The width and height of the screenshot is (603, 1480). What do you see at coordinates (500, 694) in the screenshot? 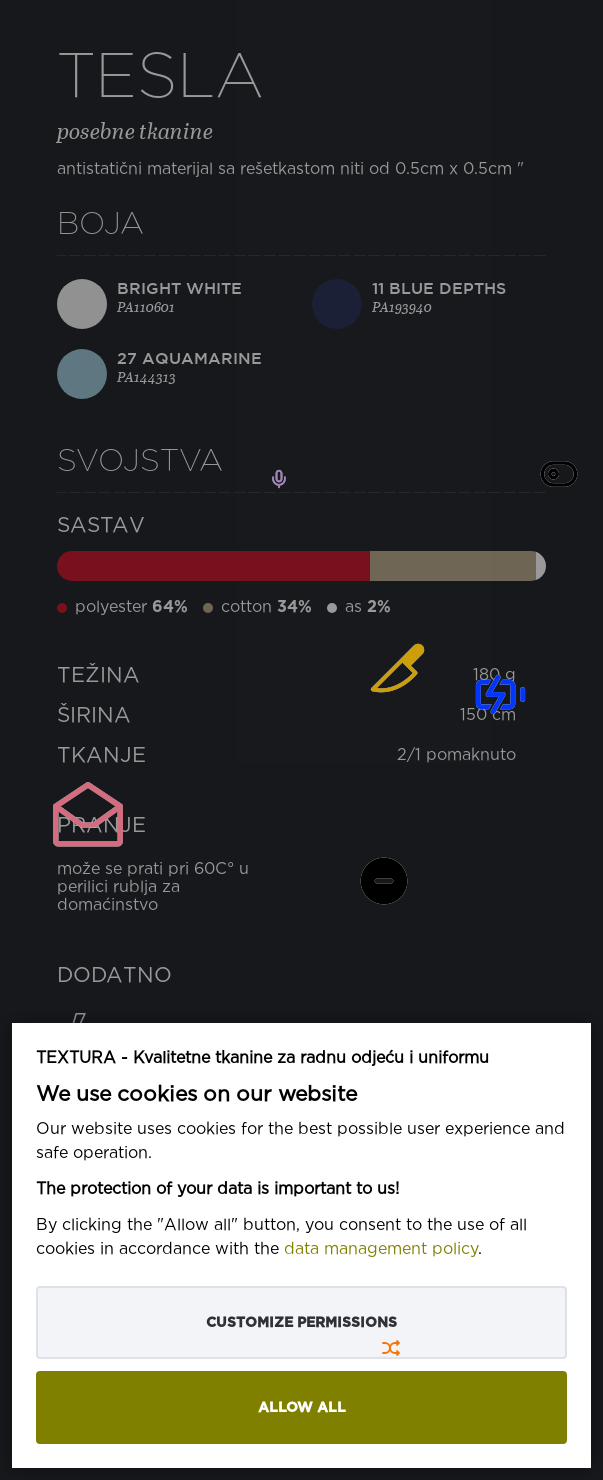
I see `view device charging status` at bounding box center [500, 694].